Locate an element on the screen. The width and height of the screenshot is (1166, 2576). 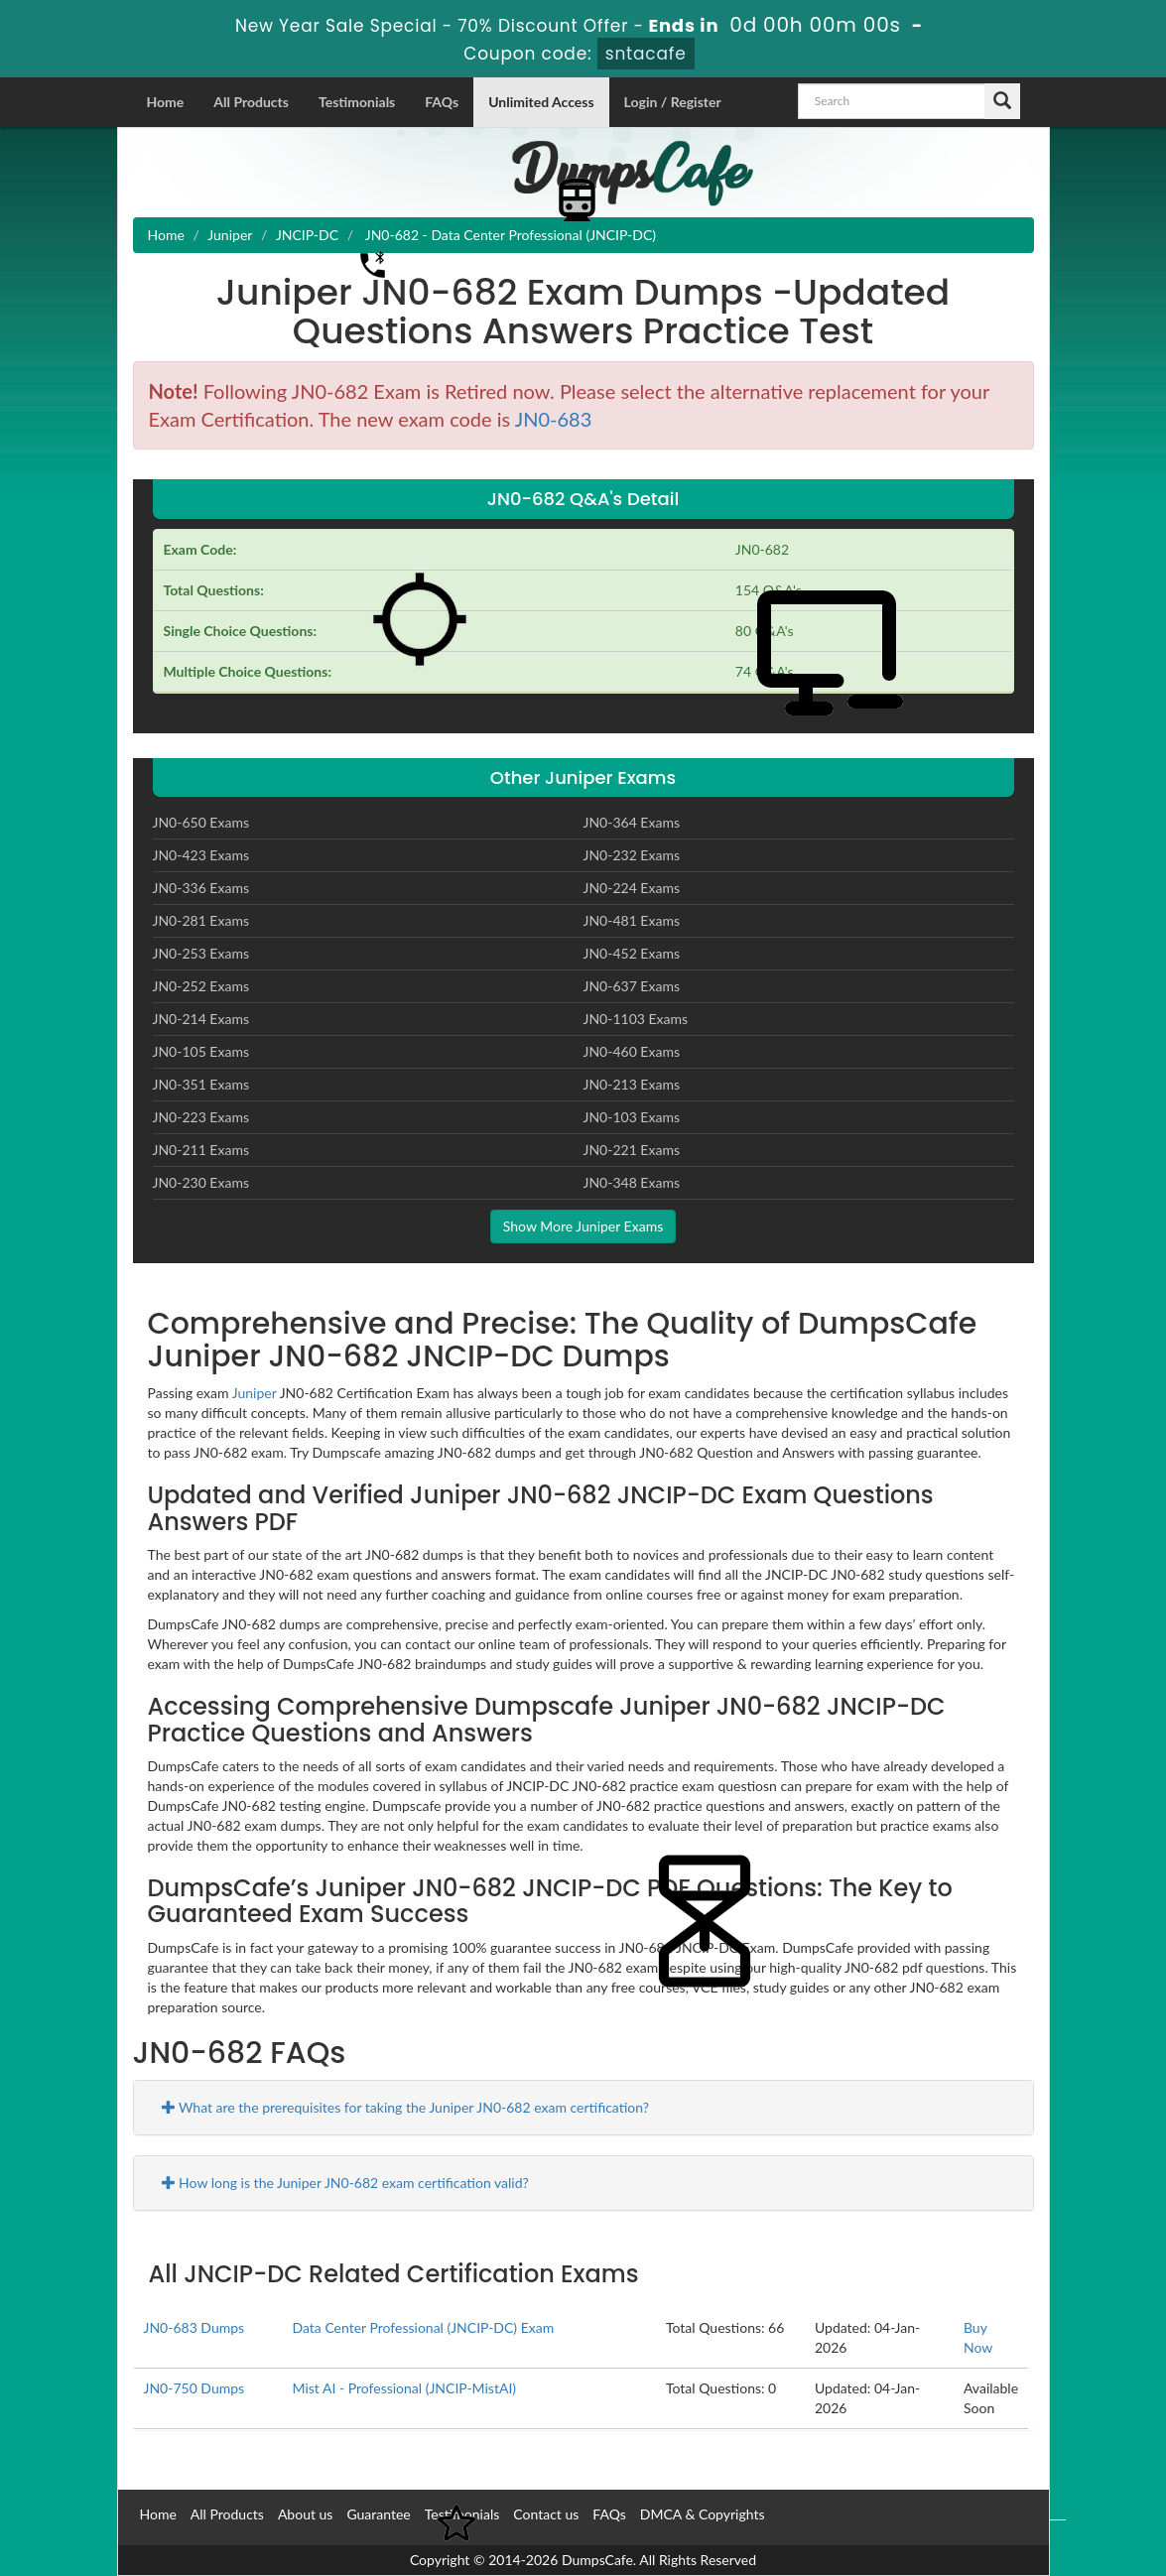
get public transit directions is located at coordinates (577, 200).